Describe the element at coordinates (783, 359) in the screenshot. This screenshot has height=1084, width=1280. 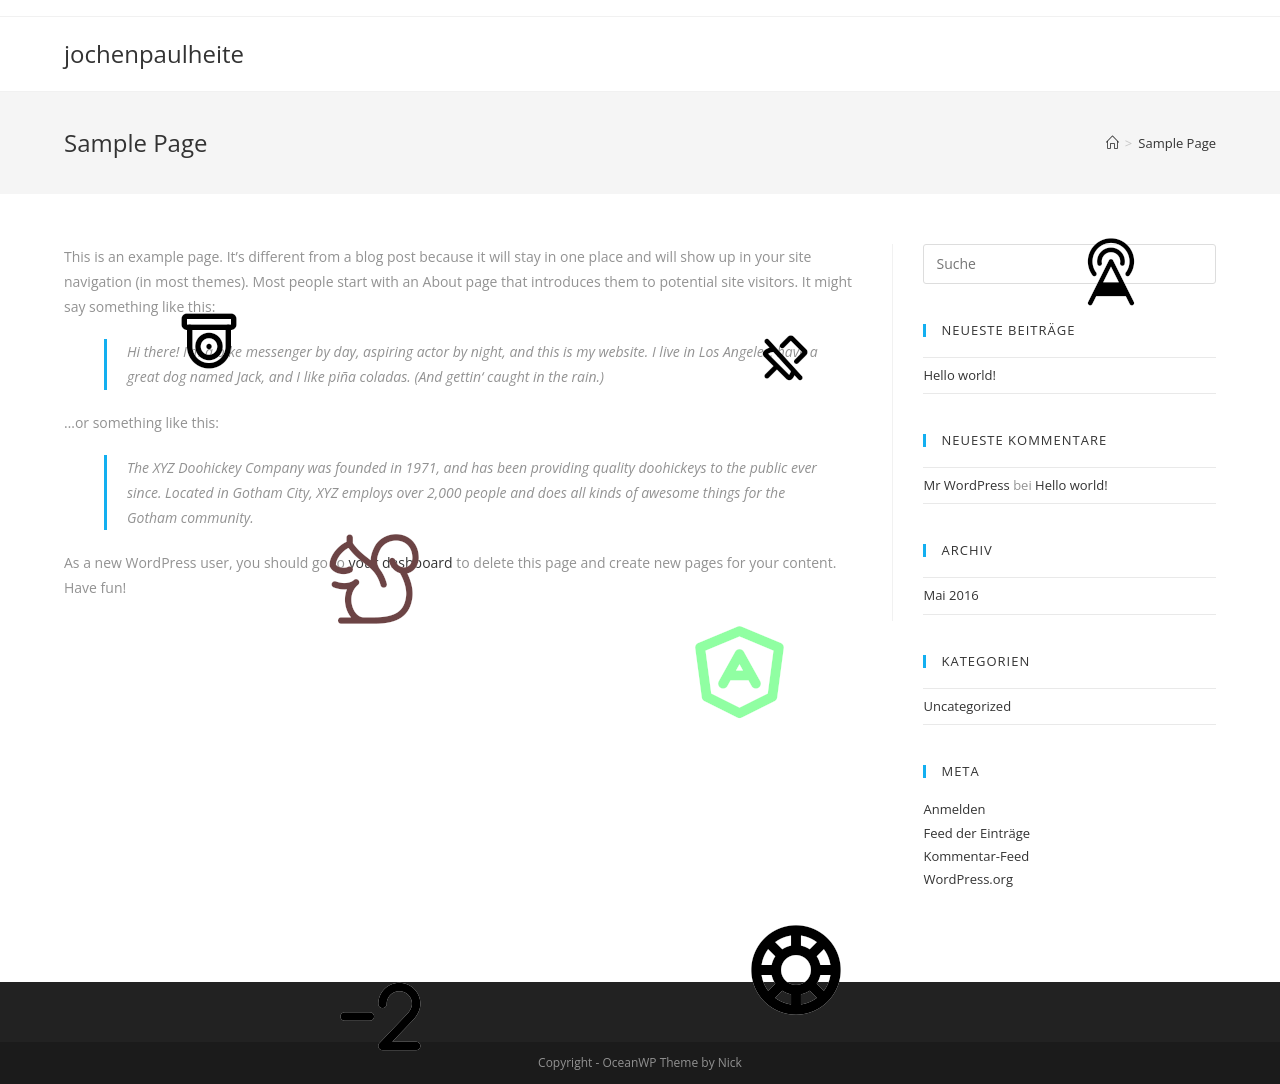
I see `unpin this item` at that location.